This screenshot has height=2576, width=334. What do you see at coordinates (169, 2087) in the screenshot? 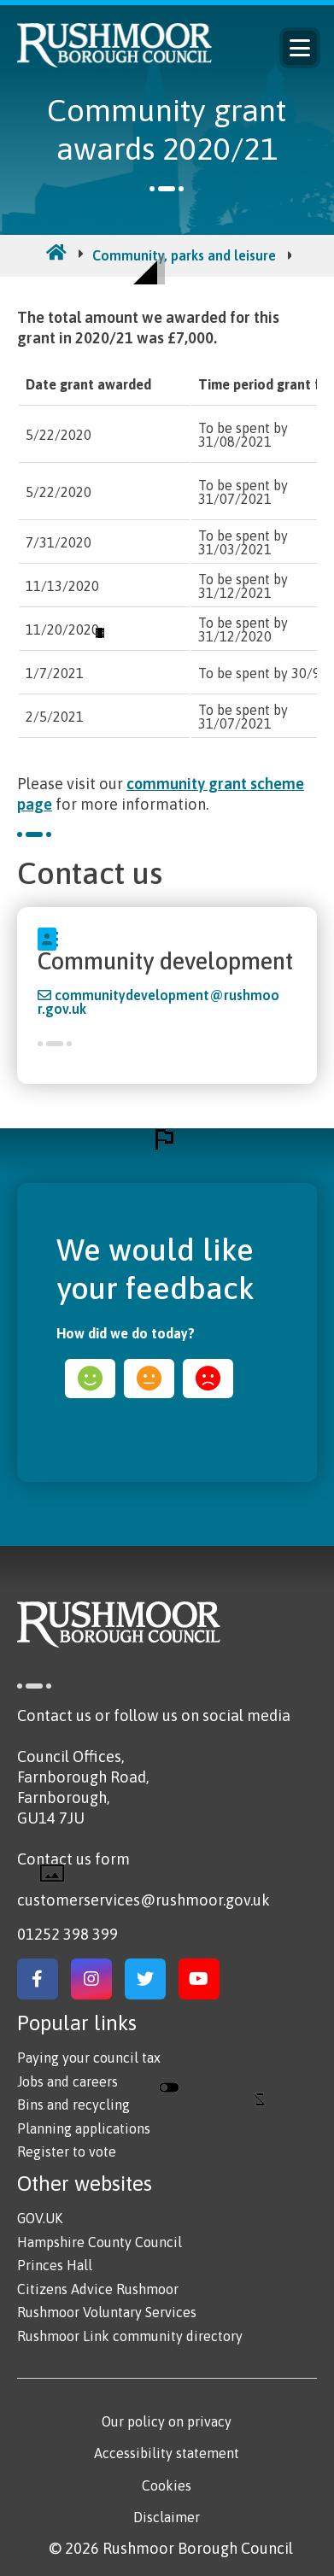
I see `toggle switch in off position` at bounding box center [169, 2087].